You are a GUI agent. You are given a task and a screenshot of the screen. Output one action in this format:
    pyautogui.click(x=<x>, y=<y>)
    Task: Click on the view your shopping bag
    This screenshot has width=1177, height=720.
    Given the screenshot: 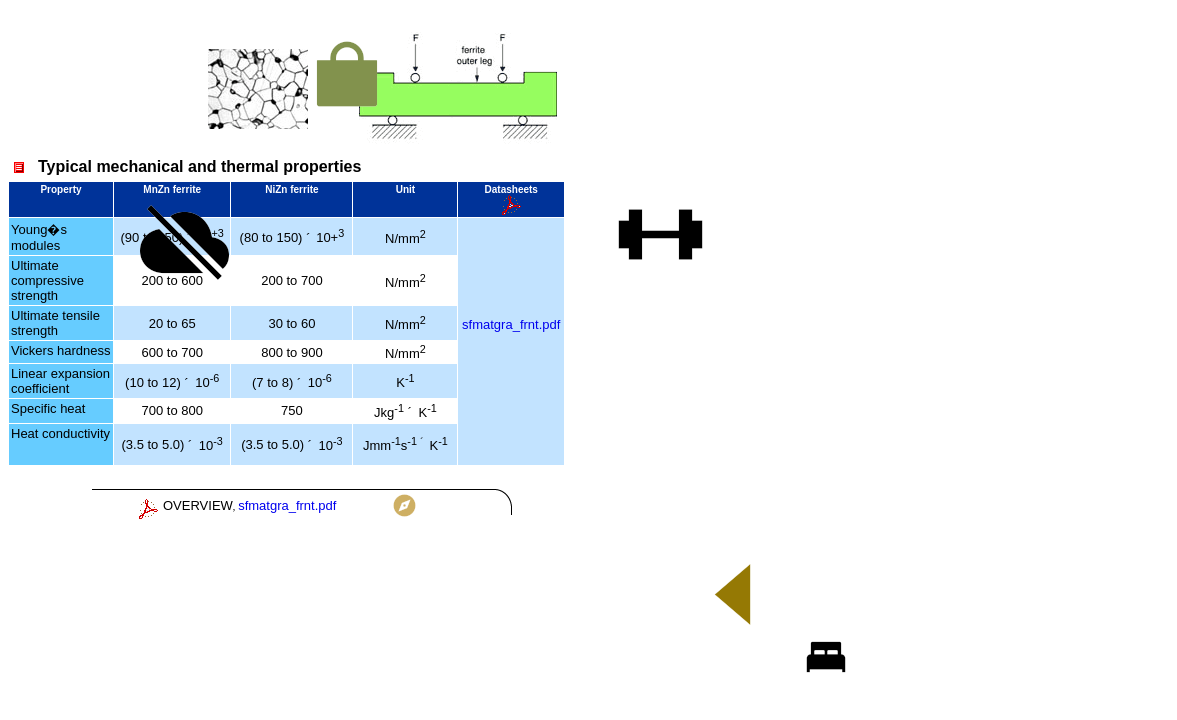 What is the action you would take?
    pyautogui.click(x=347, y=74)
    